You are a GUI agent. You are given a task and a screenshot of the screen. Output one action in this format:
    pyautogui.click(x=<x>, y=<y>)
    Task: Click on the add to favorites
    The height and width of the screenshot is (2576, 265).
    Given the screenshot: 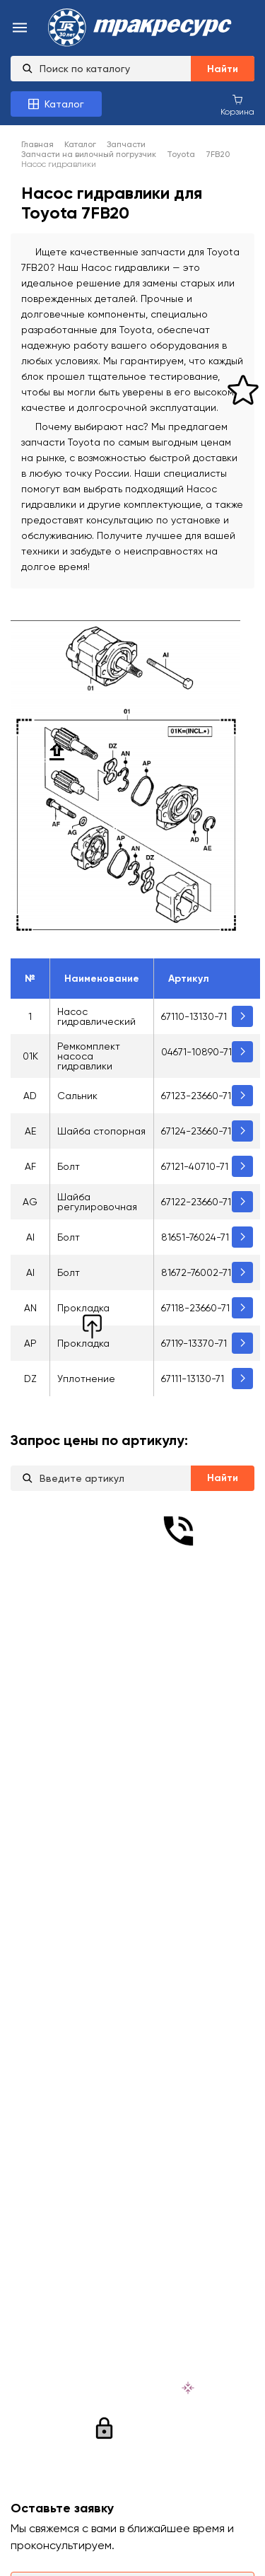 What is the action you would take?
    pyautogui.click(x=243, y=390)
    